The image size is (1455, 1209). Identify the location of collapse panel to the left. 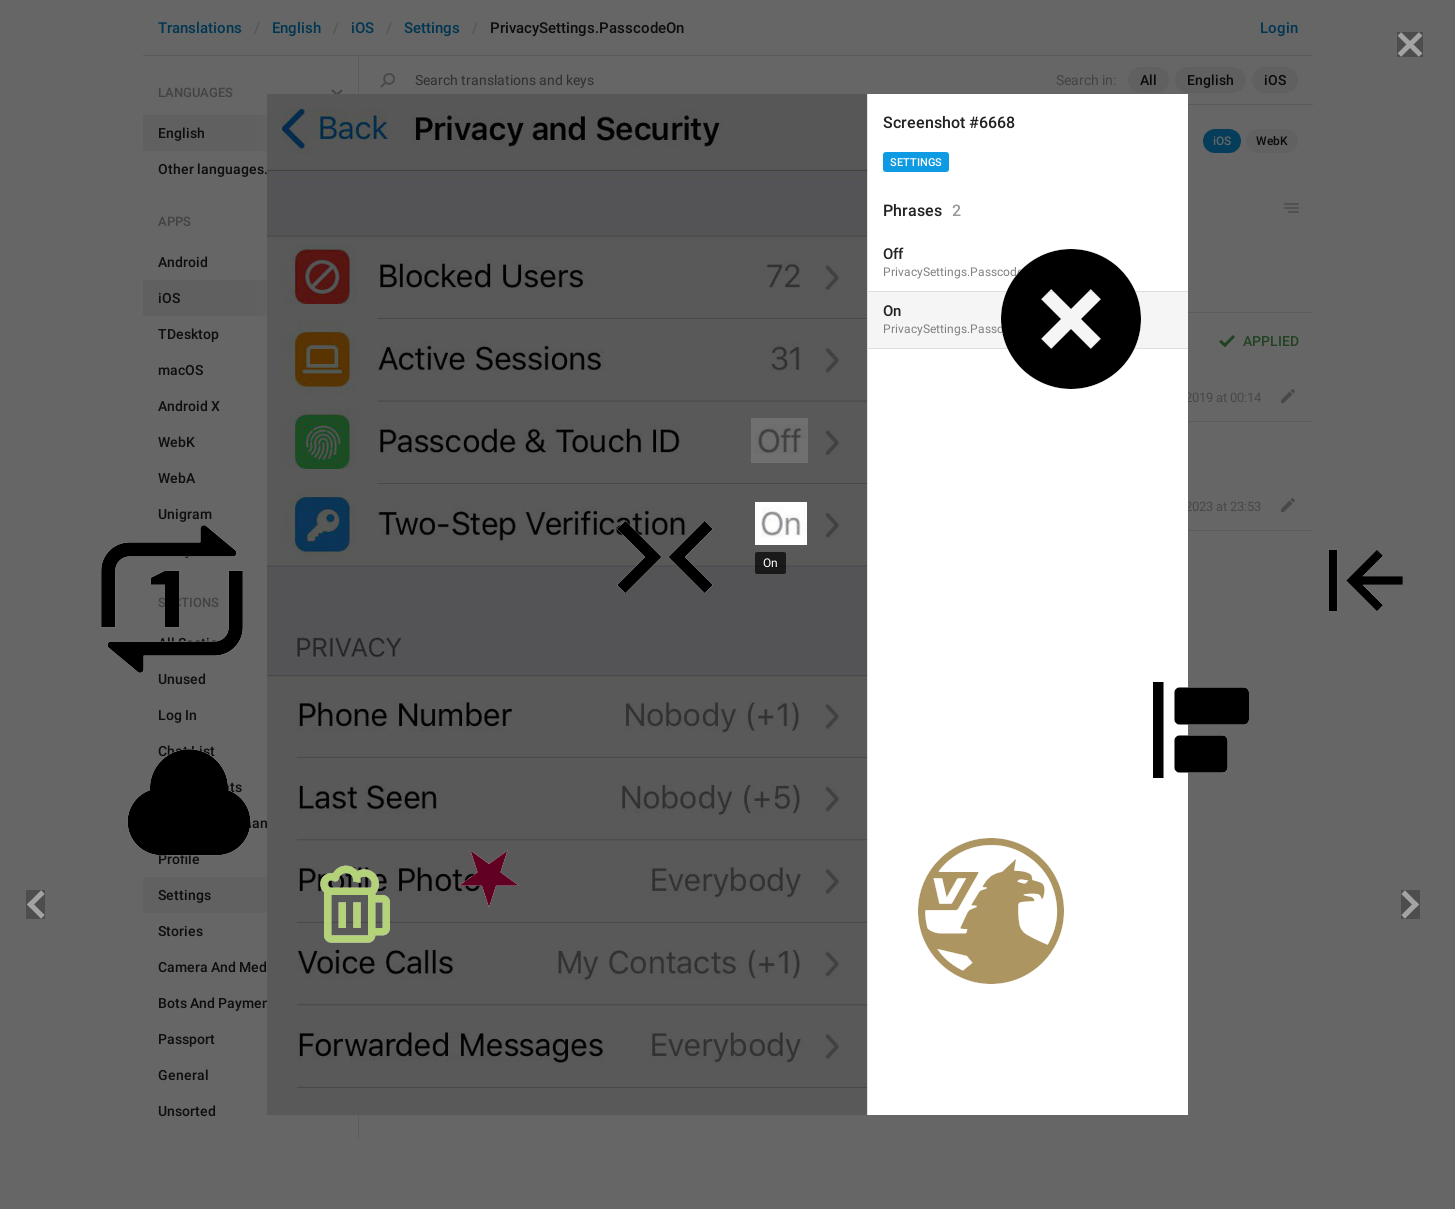
(1363, 580).